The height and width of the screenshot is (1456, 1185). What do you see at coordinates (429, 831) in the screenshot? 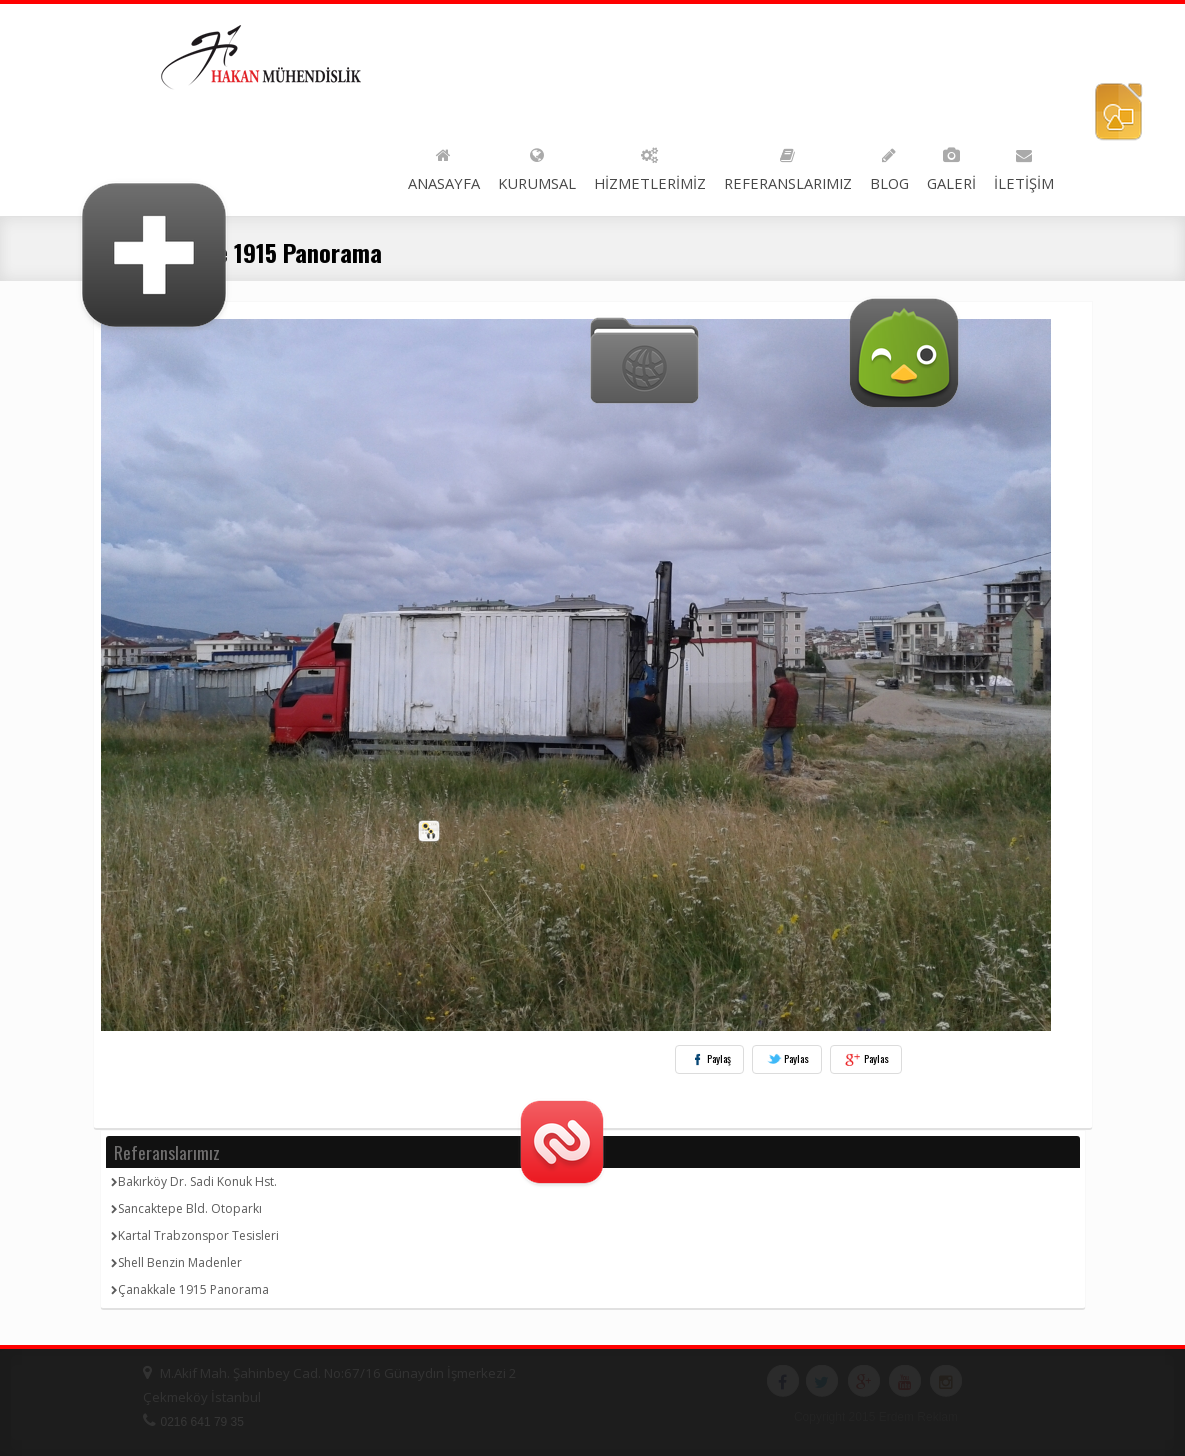
I see `open GNOME Builder IDE` at bounding box center [429, 831].